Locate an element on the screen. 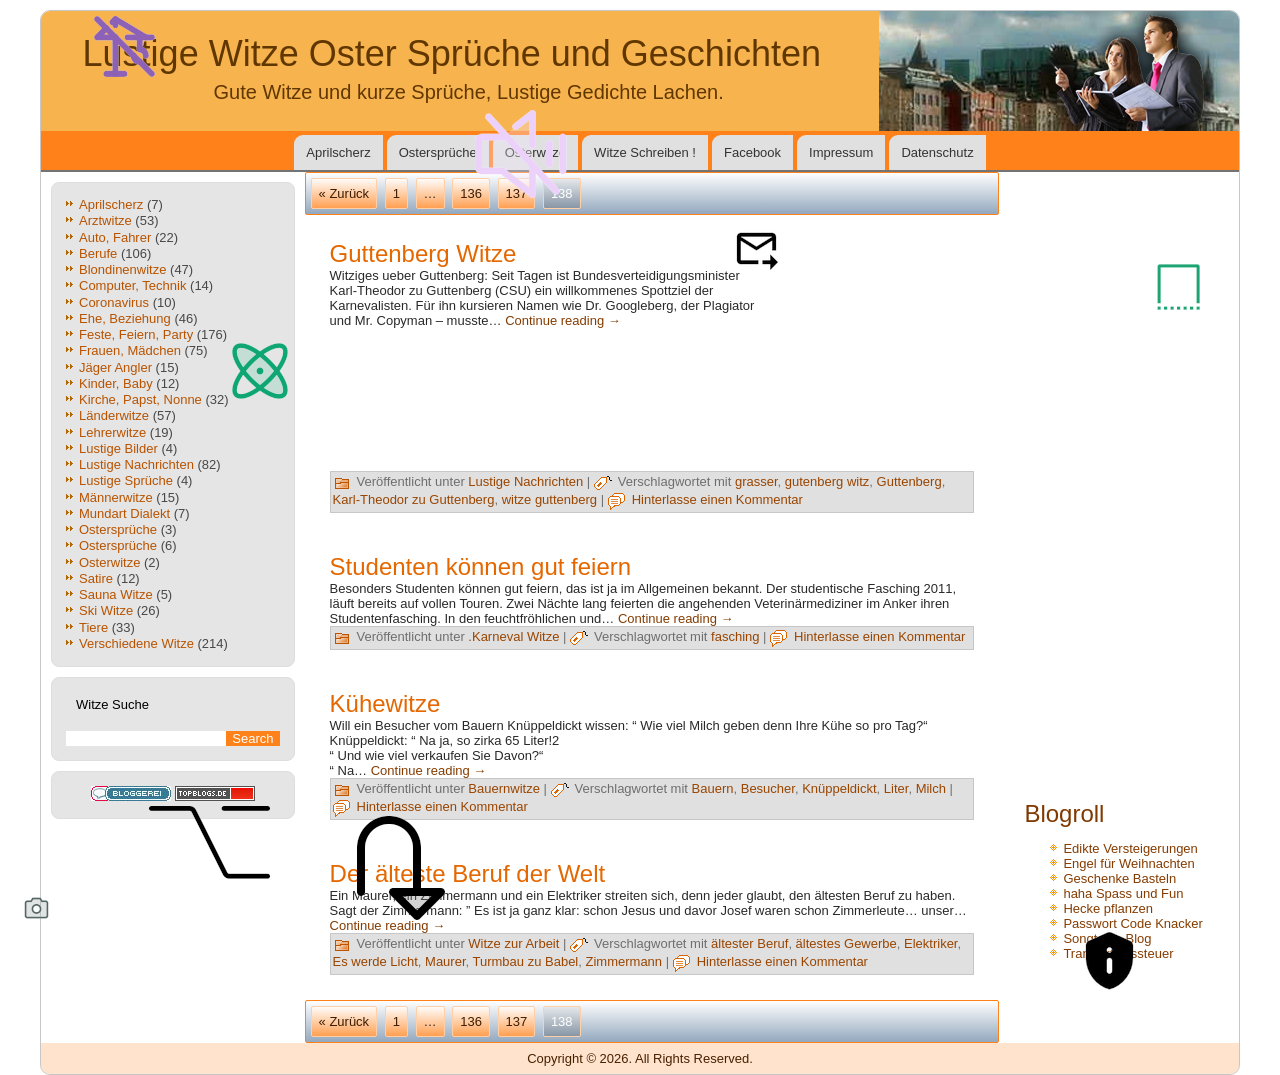 The image size is (1280, 1075). keyboard option/alt key symbol is located at coordinates (209, 837).